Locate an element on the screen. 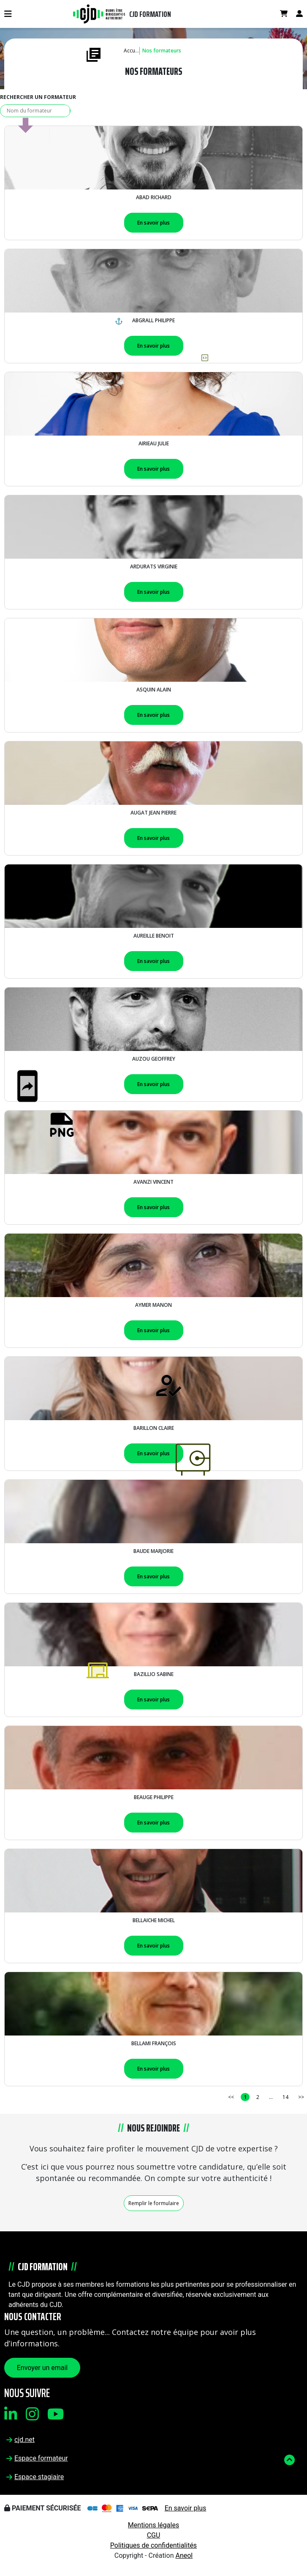 This screenshot has width=307, height=2576. access your document library is located at coordinates (93, 55).